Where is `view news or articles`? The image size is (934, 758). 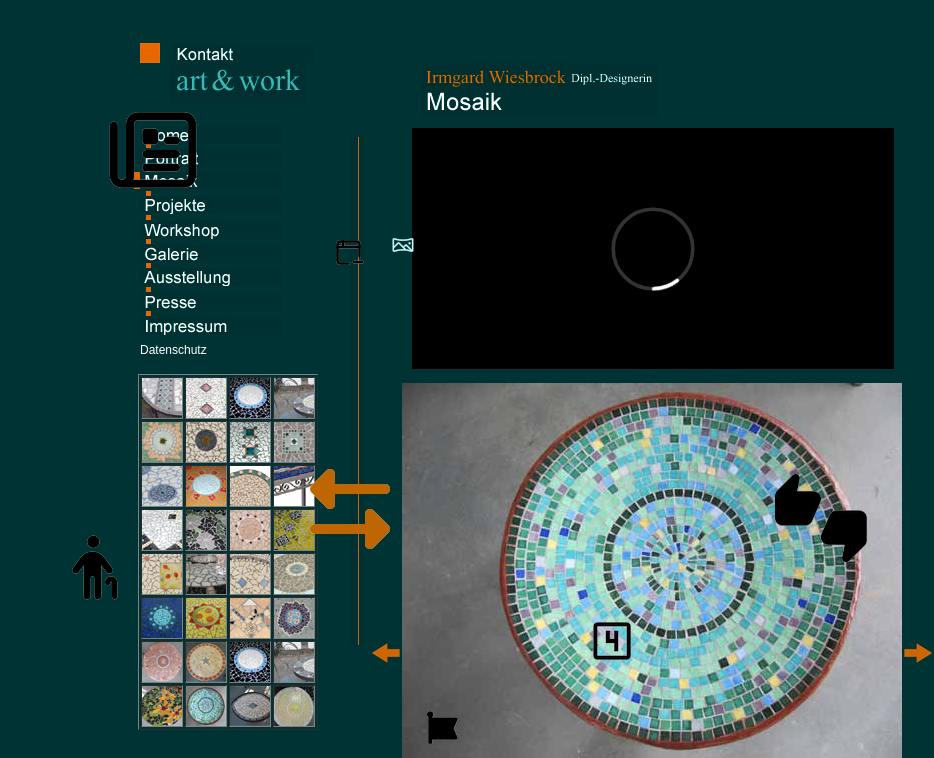
view news or articles is located at coordinates (153, 150).